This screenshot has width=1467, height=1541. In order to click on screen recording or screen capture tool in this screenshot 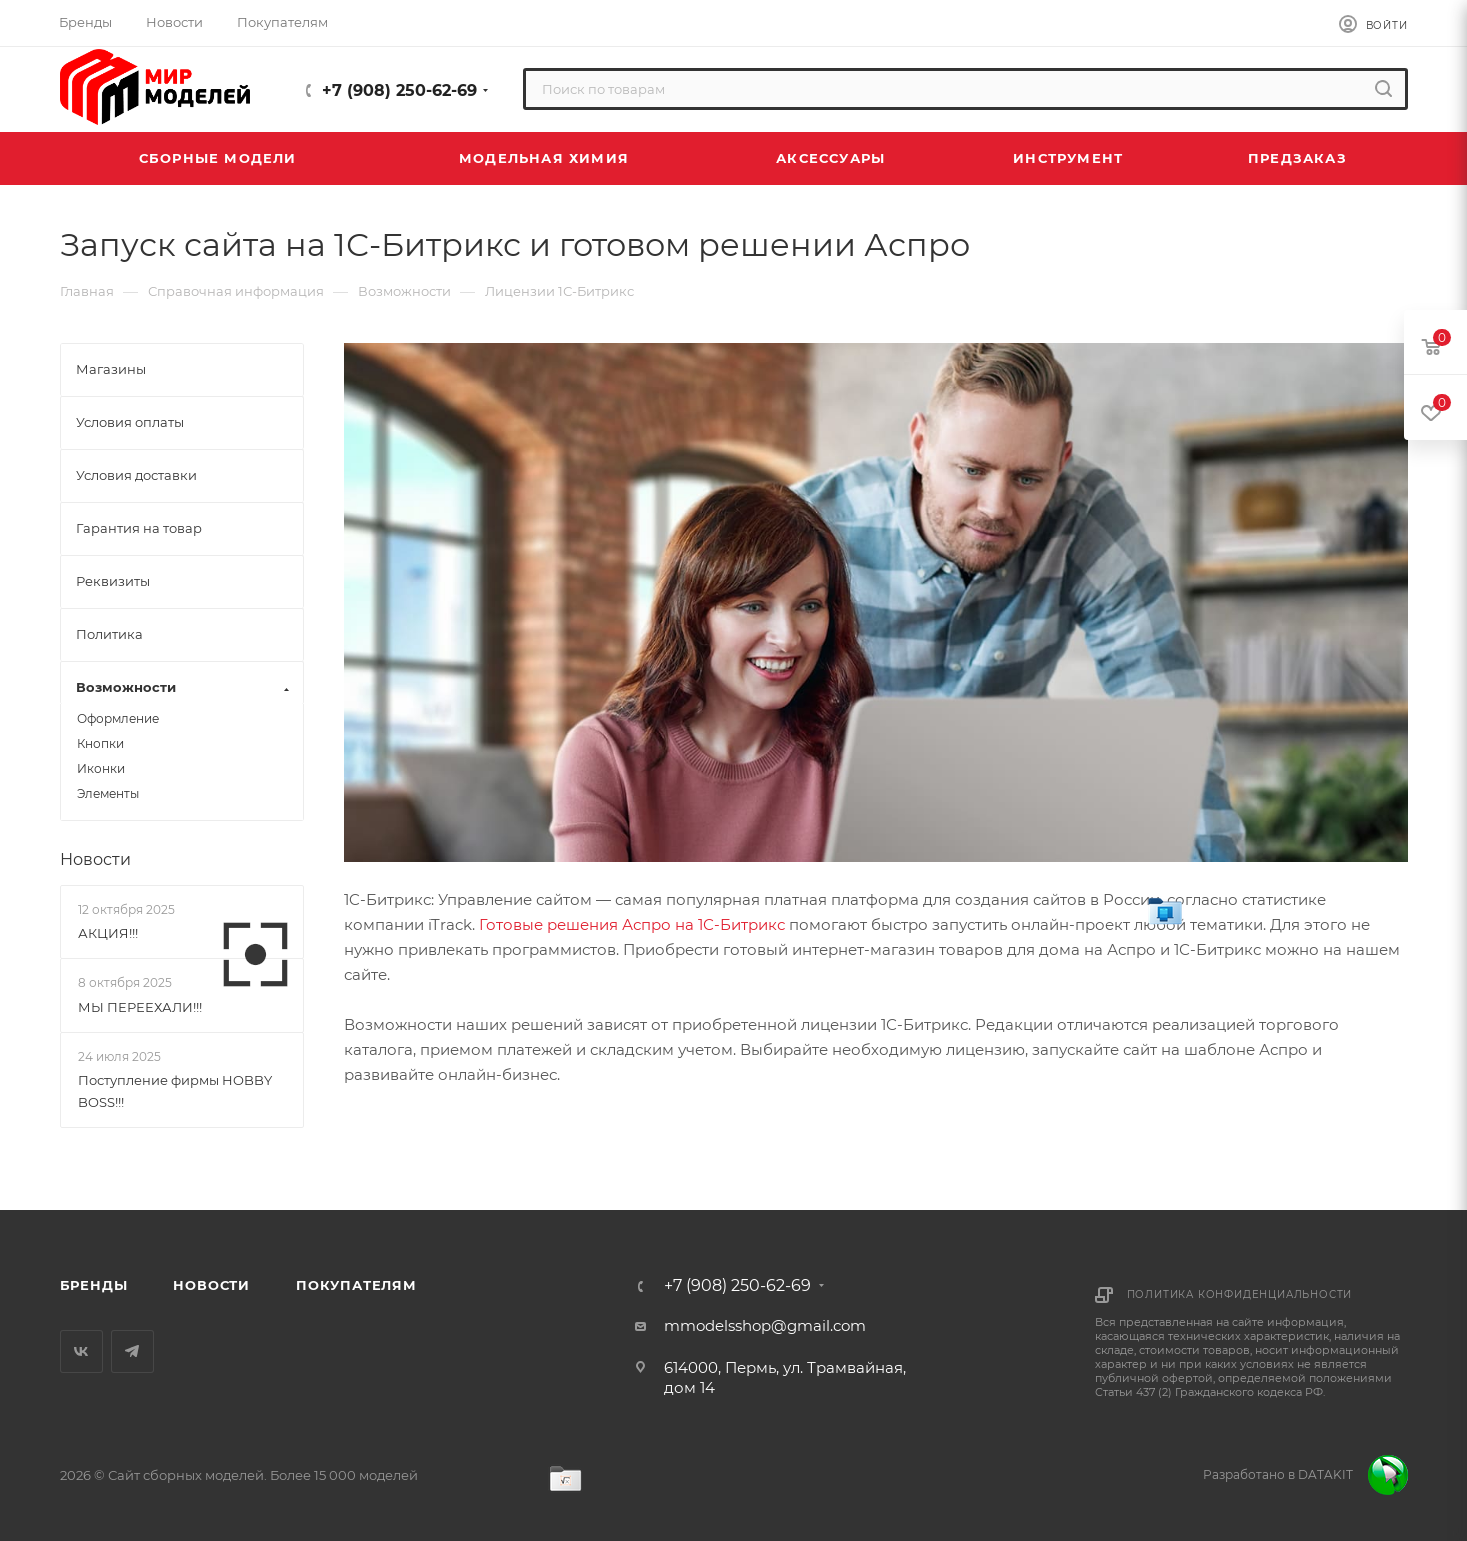, I will do `click(255, 954)`.